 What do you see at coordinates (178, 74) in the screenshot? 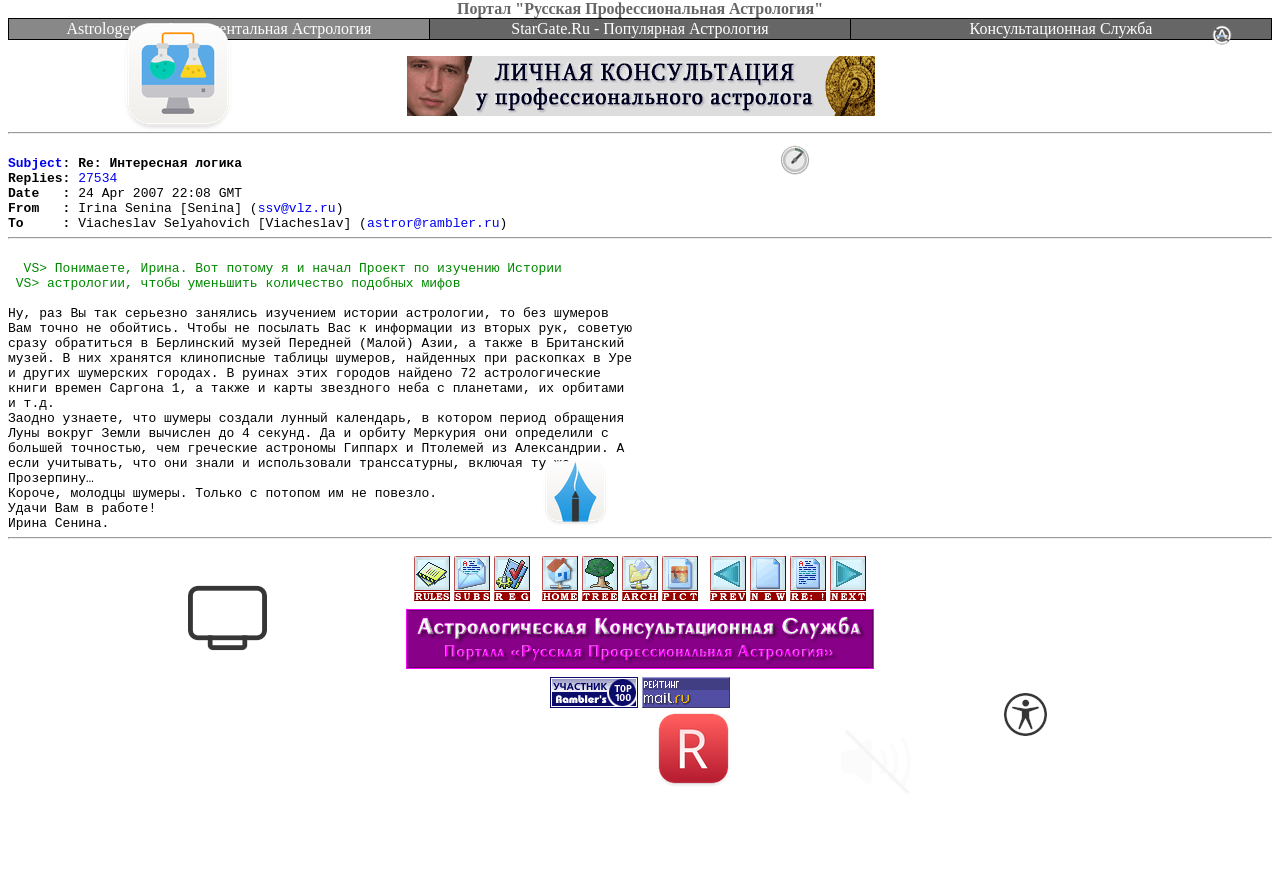
I see `open formatlab application` at bounding box center [178, 74].